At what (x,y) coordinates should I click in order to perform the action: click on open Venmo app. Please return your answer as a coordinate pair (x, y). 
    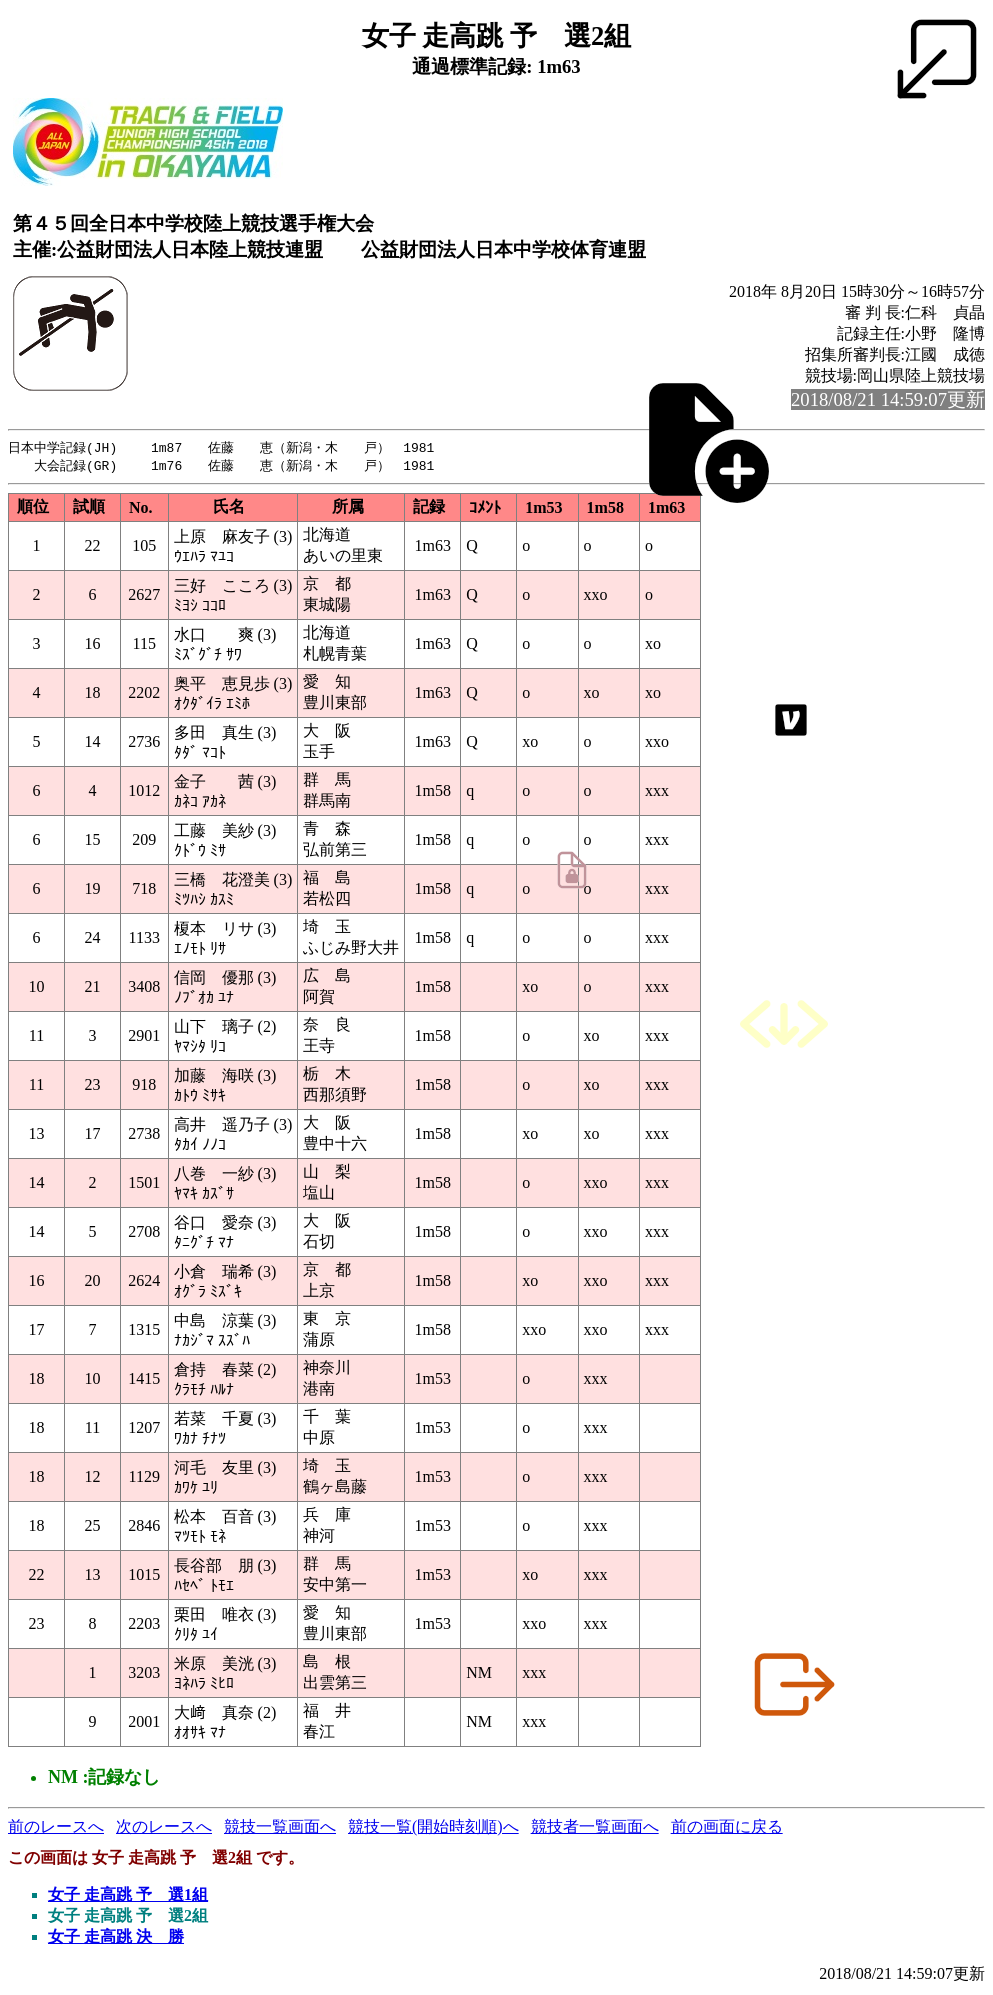
    Looking at the image, I should click on (791, 720).